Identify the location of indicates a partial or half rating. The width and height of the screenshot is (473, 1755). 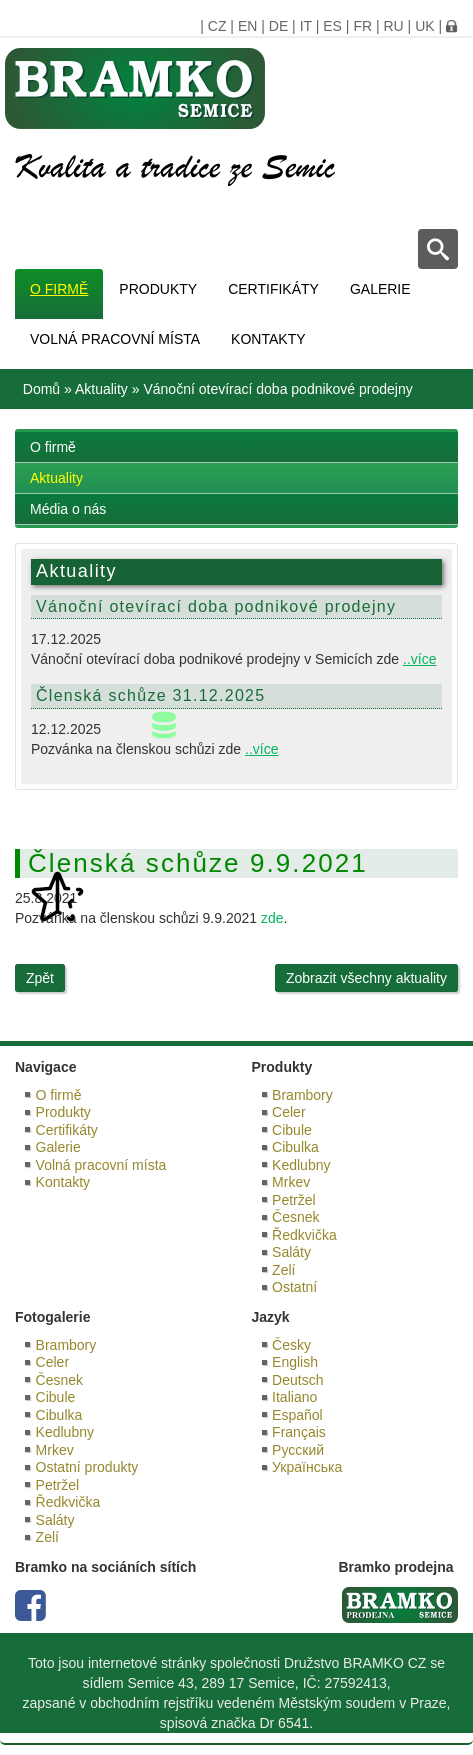
(57, 897).